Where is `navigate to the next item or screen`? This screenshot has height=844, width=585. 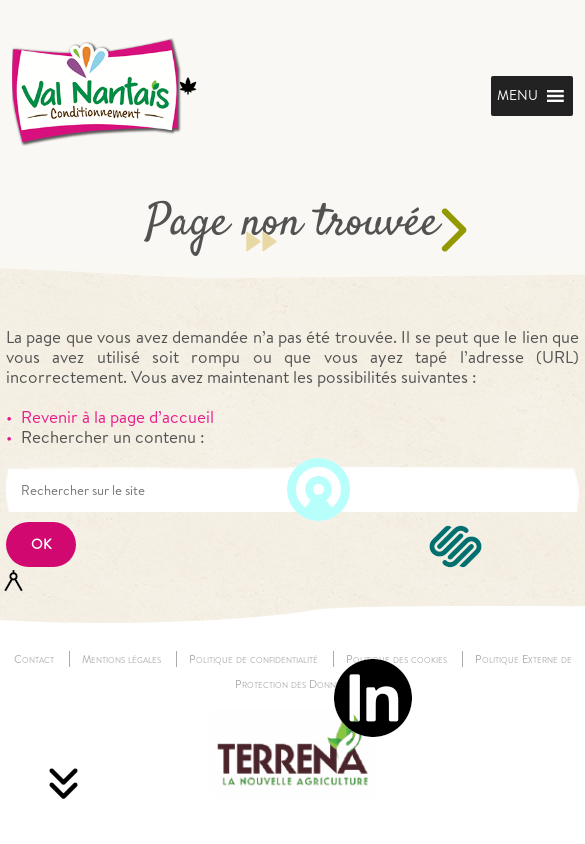 navigate to the next item or screen is located at coordinates (451, 230).